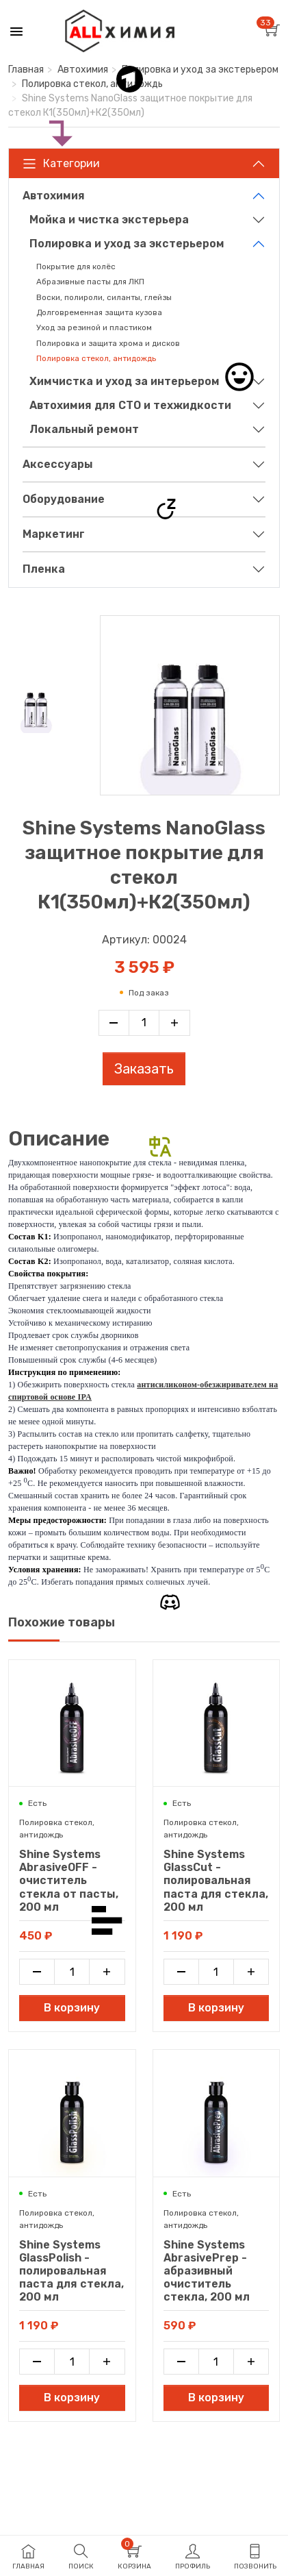 This screenshot has width=288, height=2576. What do you see at coordinates (239, 377) in the screenshot?
I see `add an emoji or reaction` at bounding box center [239, 377].